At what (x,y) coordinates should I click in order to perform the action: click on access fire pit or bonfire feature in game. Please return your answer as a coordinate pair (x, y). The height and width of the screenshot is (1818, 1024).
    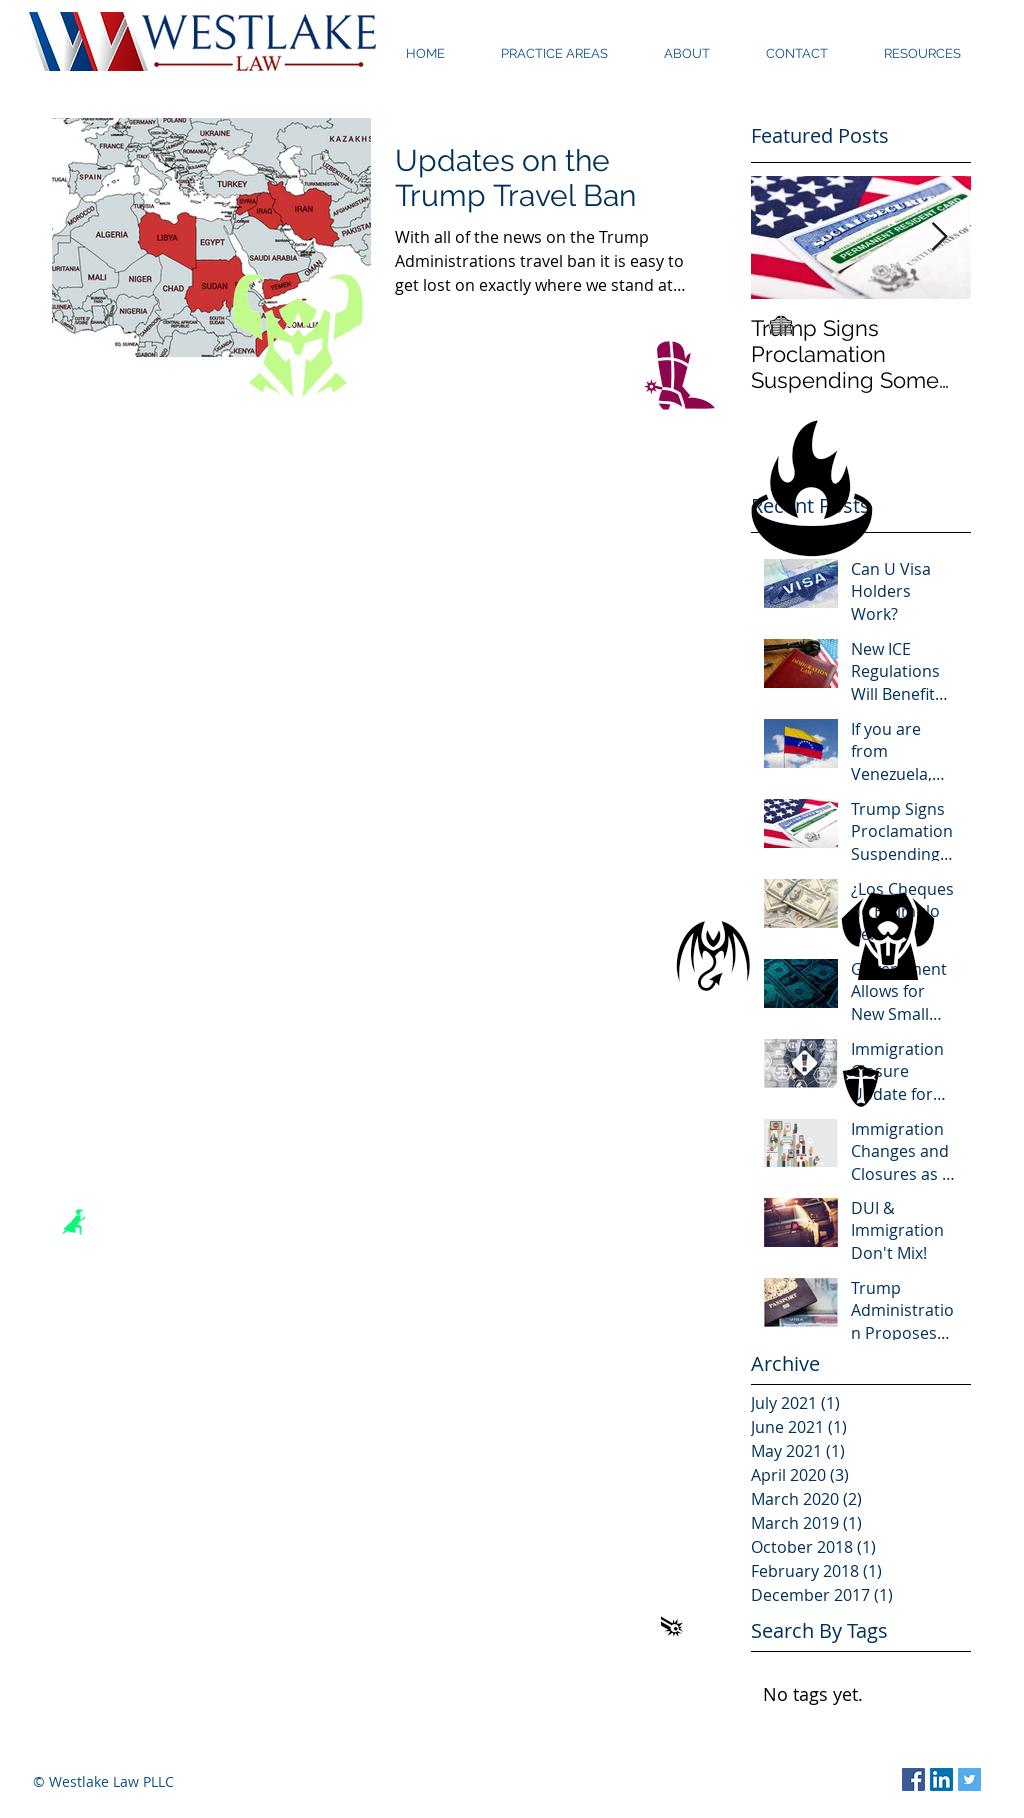
    Looking at the image, I should click on (810, 488).